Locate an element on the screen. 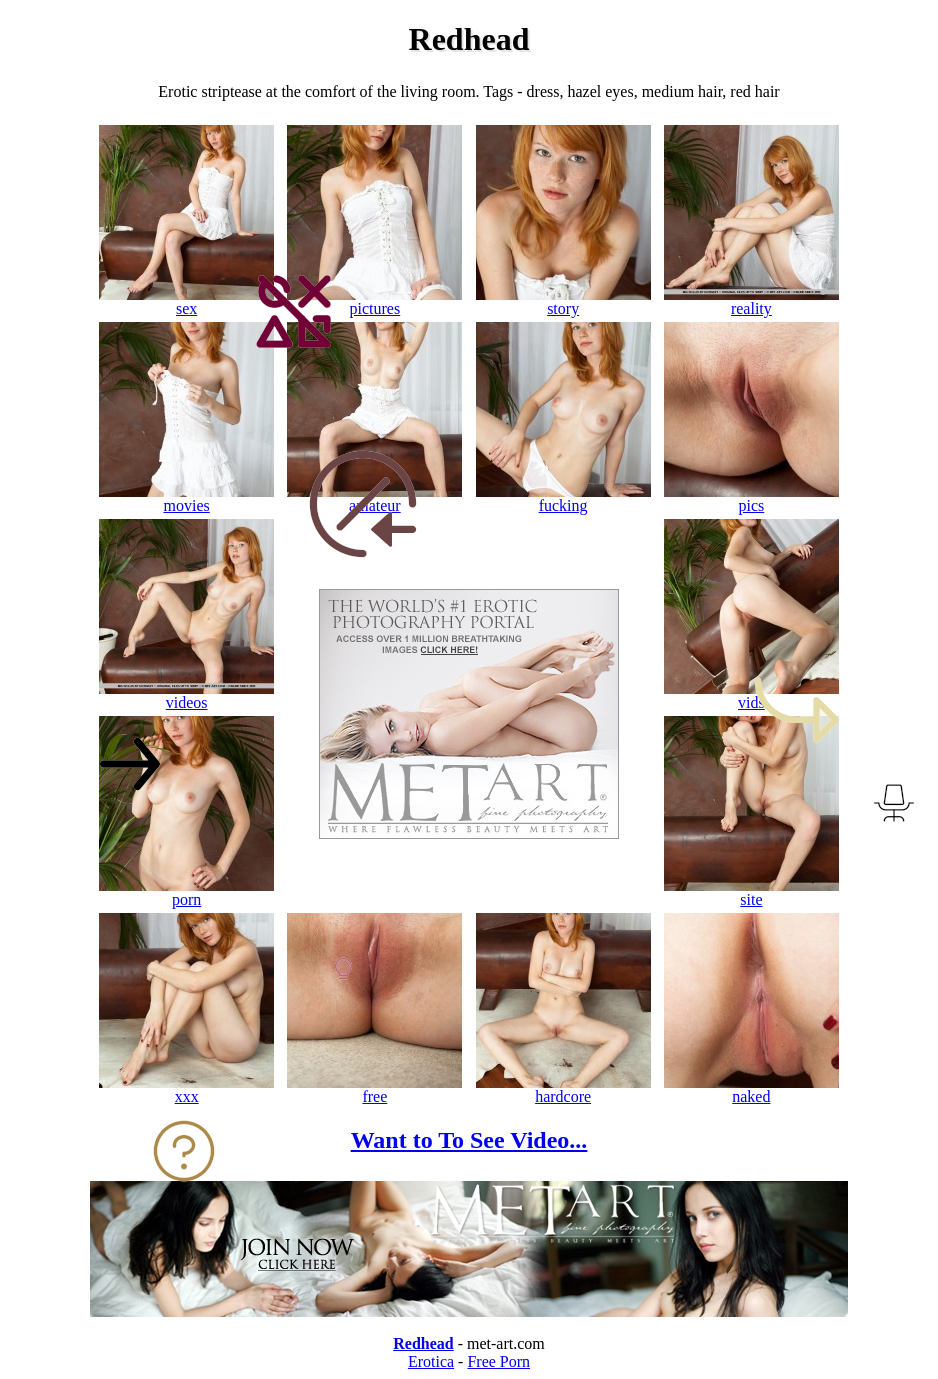 The width and height of the screenshot is (938, 1379). access workspace or office settings is located at coordinates (894, 803).